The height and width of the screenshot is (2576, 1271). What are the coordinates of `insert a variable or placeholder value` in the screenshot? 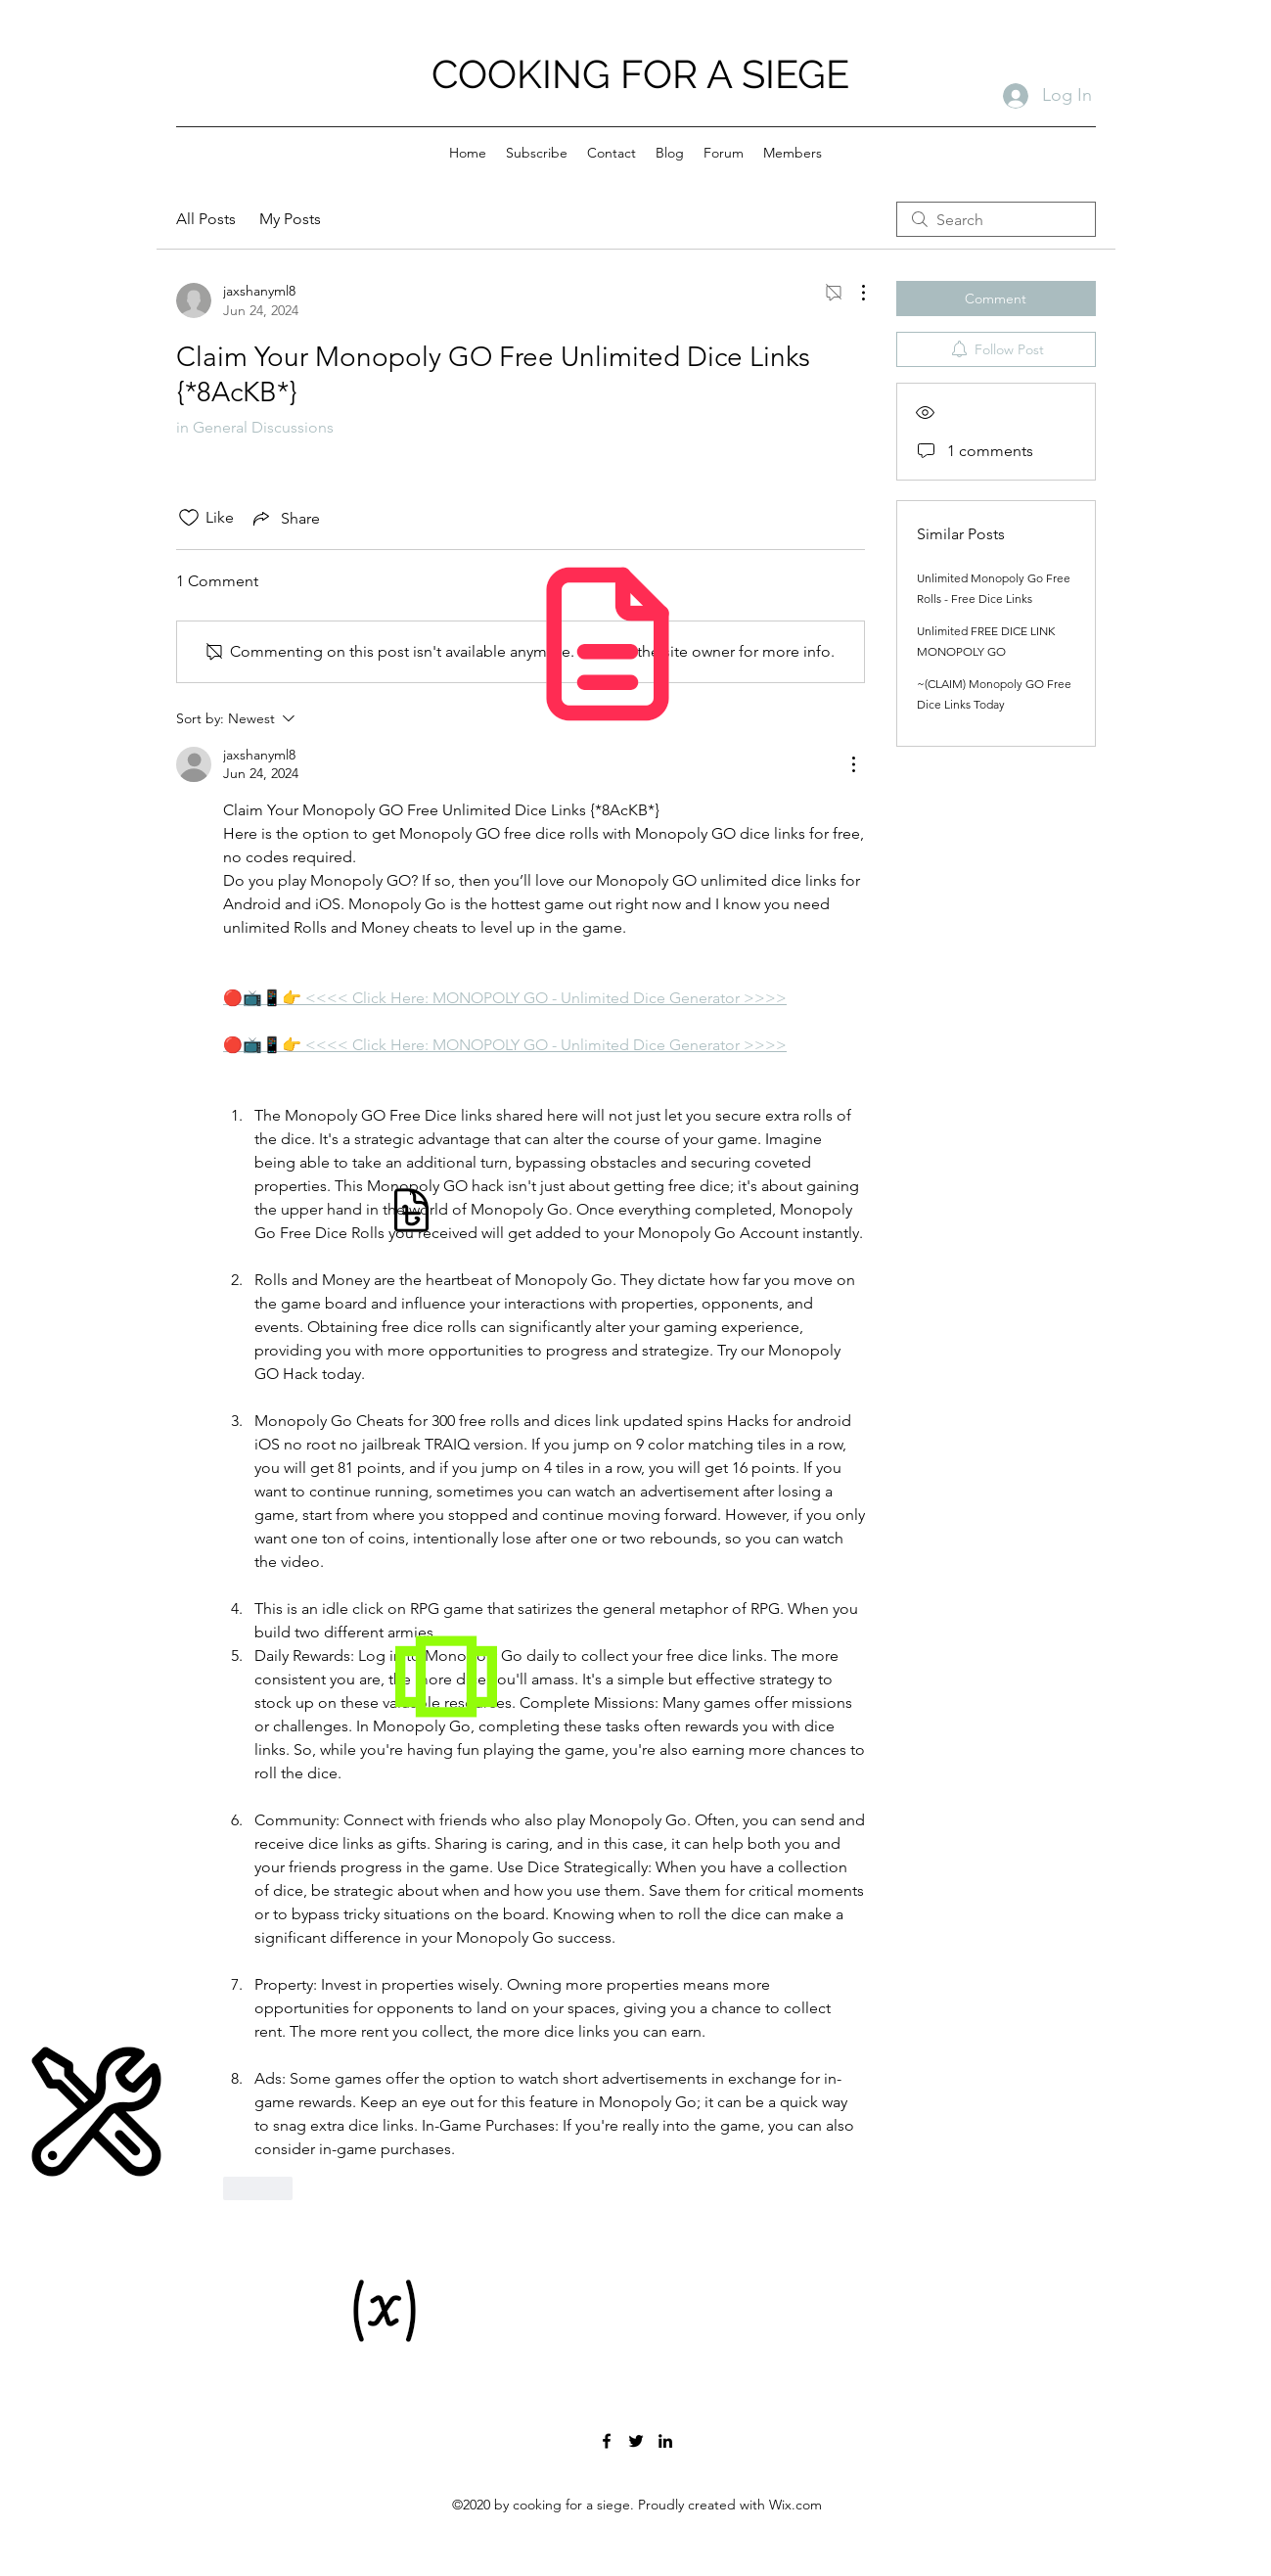 It's located at (385, 2311).